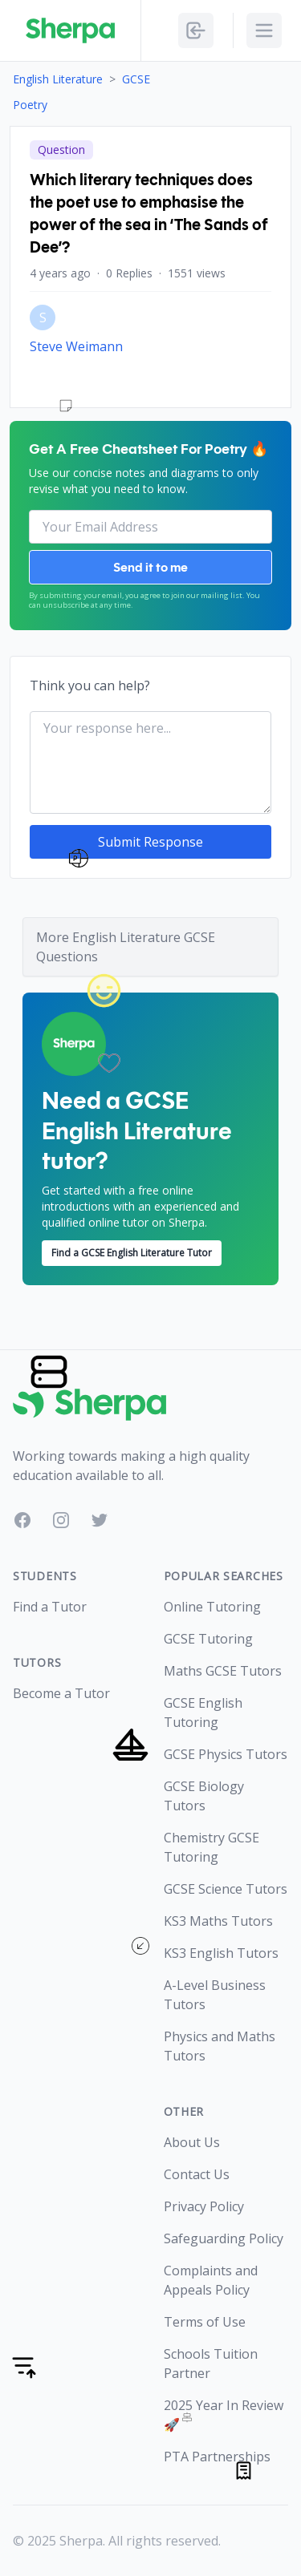 This screenshot has width=301, height=2576. What do you see at coordinates (140, 1946) in the screenshot?
I see `navigate to previous or lower-left content` at bounding box center [140, 1946].